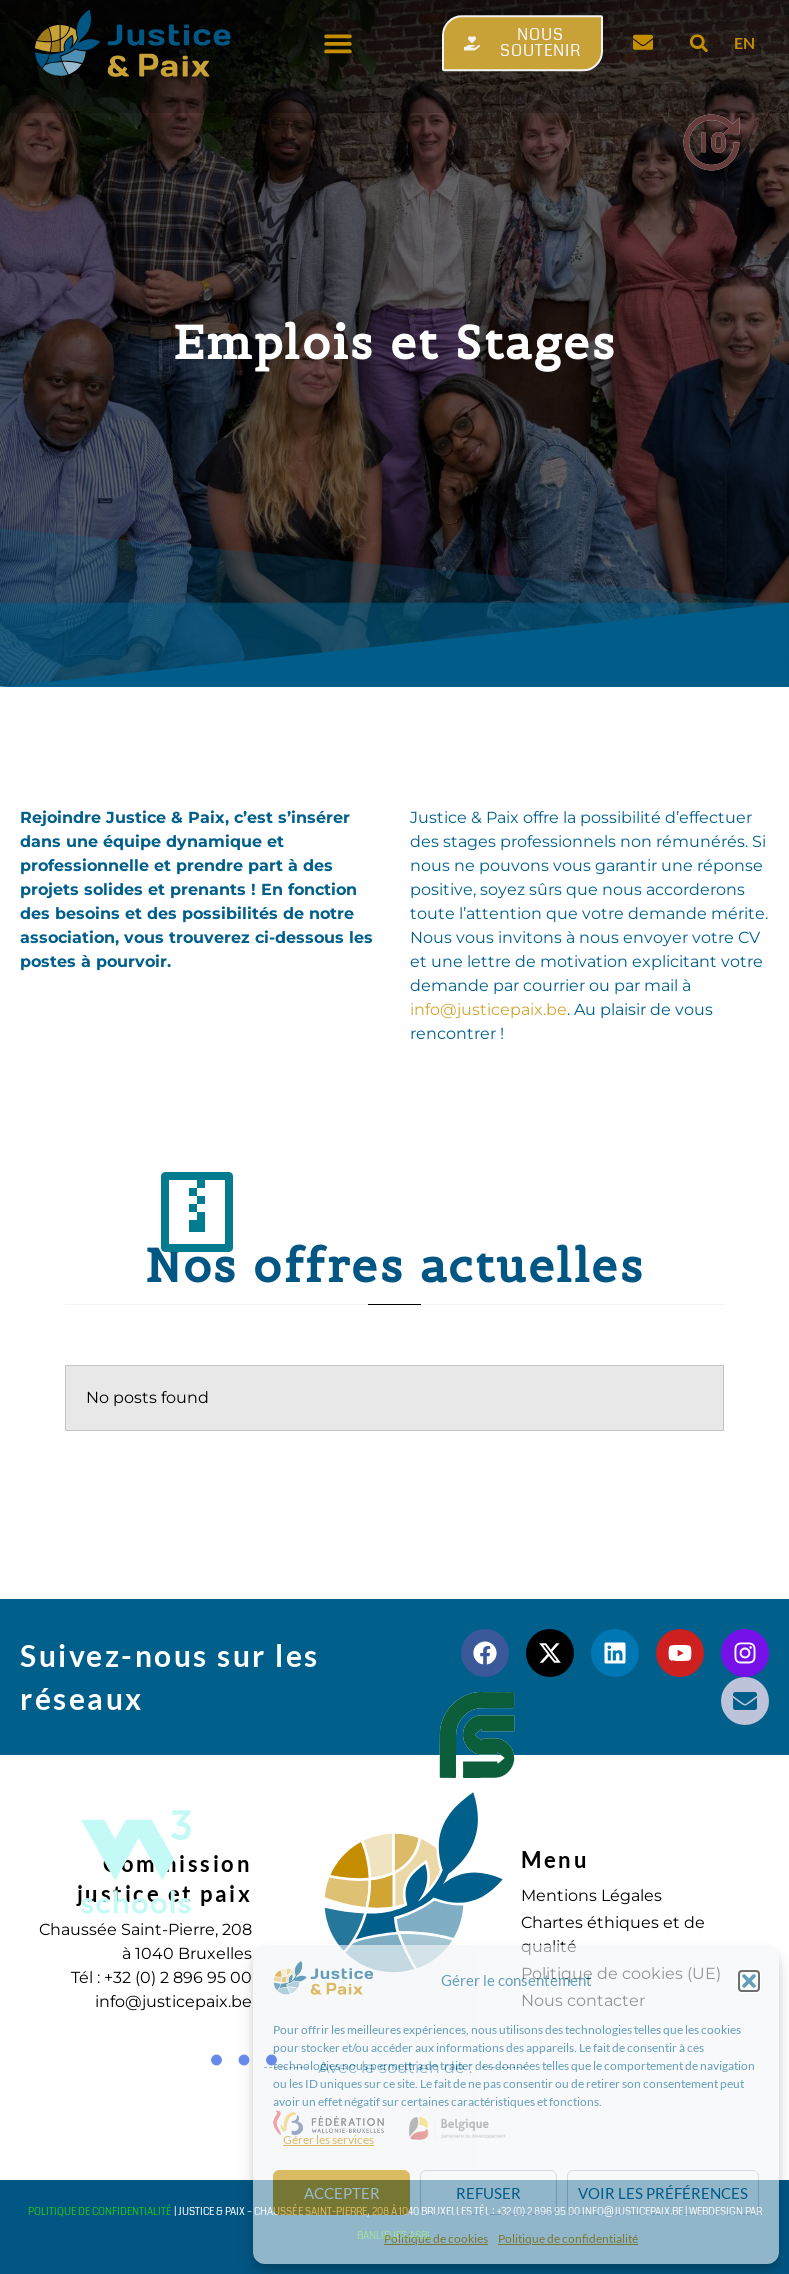  I want to click on rsocket protocol or framework branding, so click(477, 1735).